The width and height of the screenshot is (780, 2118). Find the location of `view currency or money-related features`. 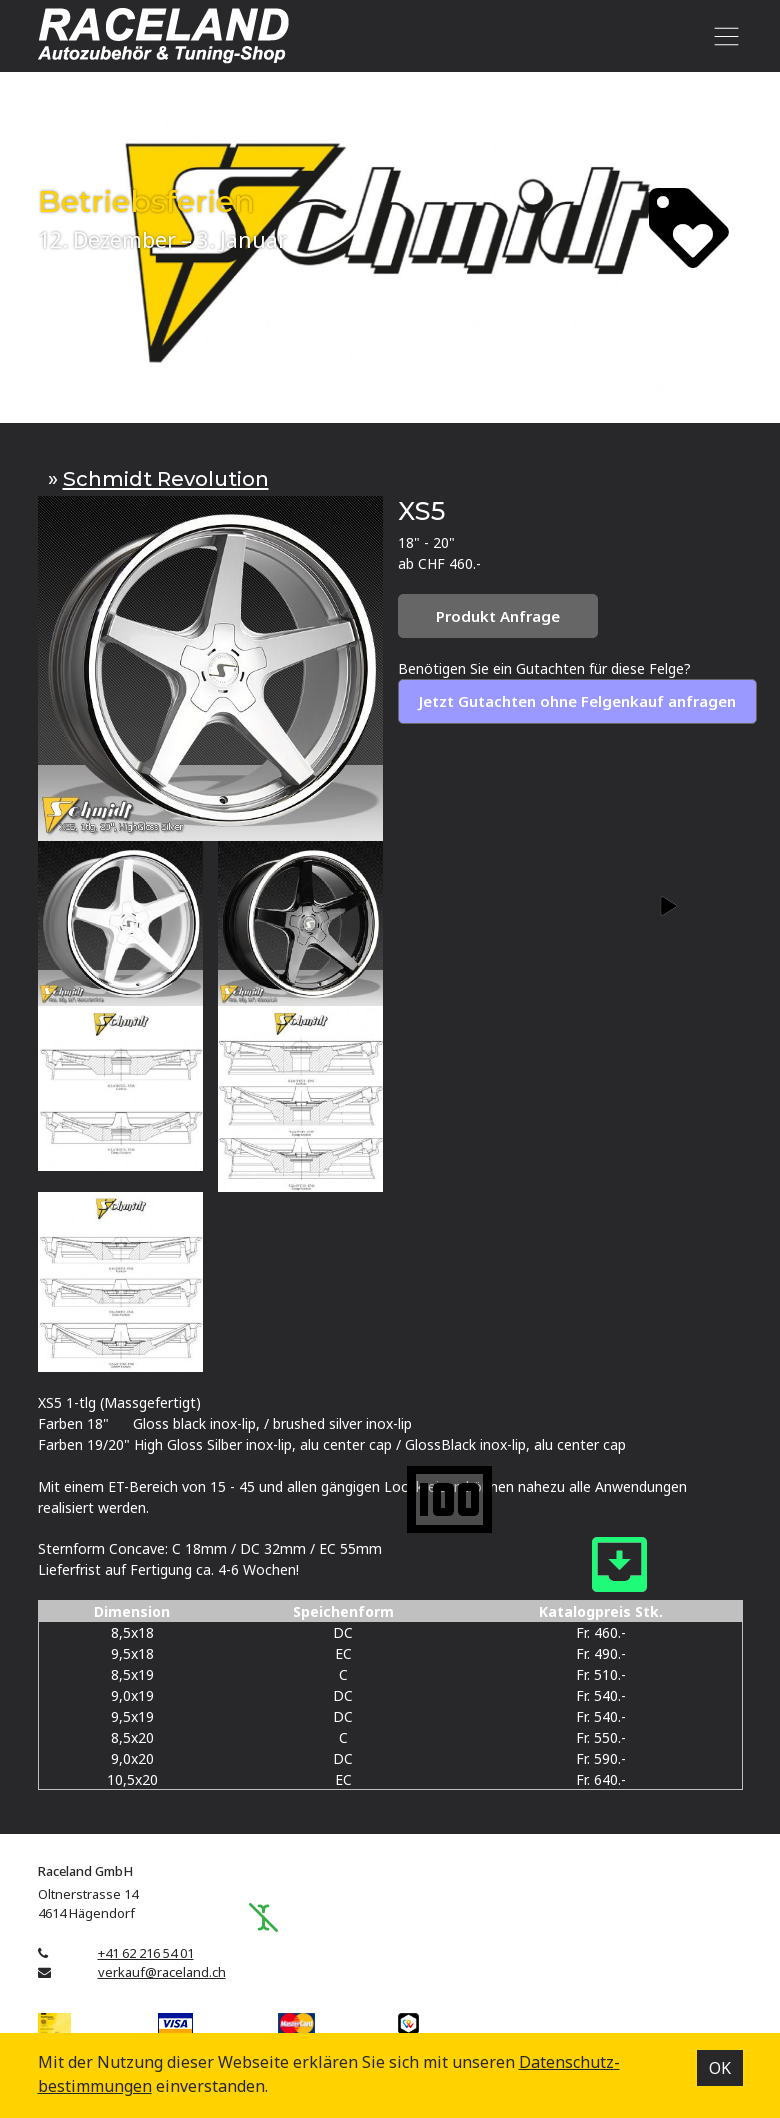

view currency or money-related features is located at coordinates (449, 1499).